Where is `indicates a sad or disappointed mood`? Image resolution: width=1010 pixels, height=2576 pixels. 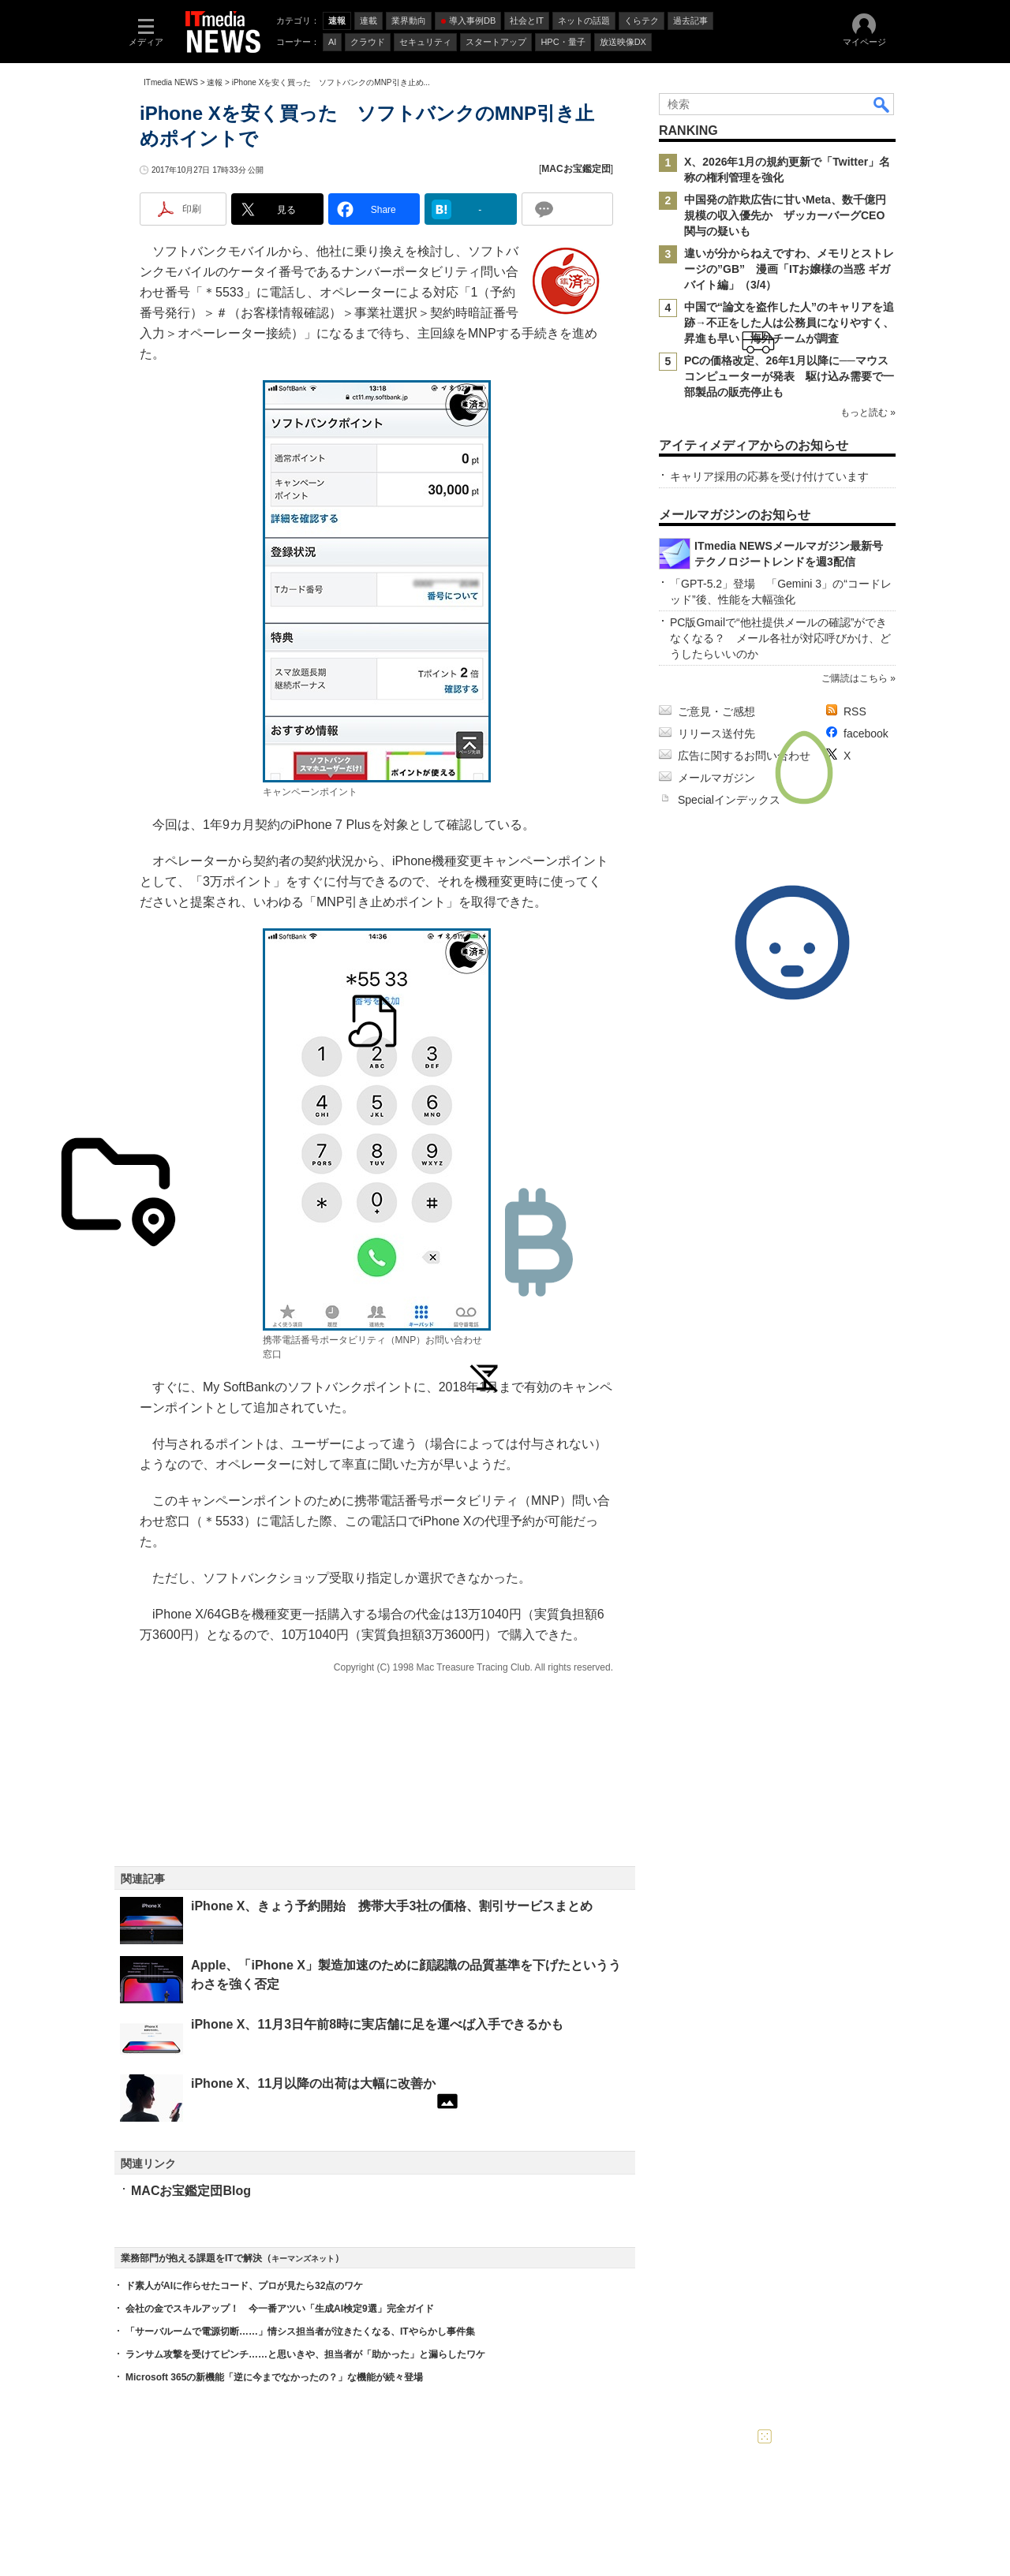 indicates a sad or disappointed mood is located at coordinates (792, 943).